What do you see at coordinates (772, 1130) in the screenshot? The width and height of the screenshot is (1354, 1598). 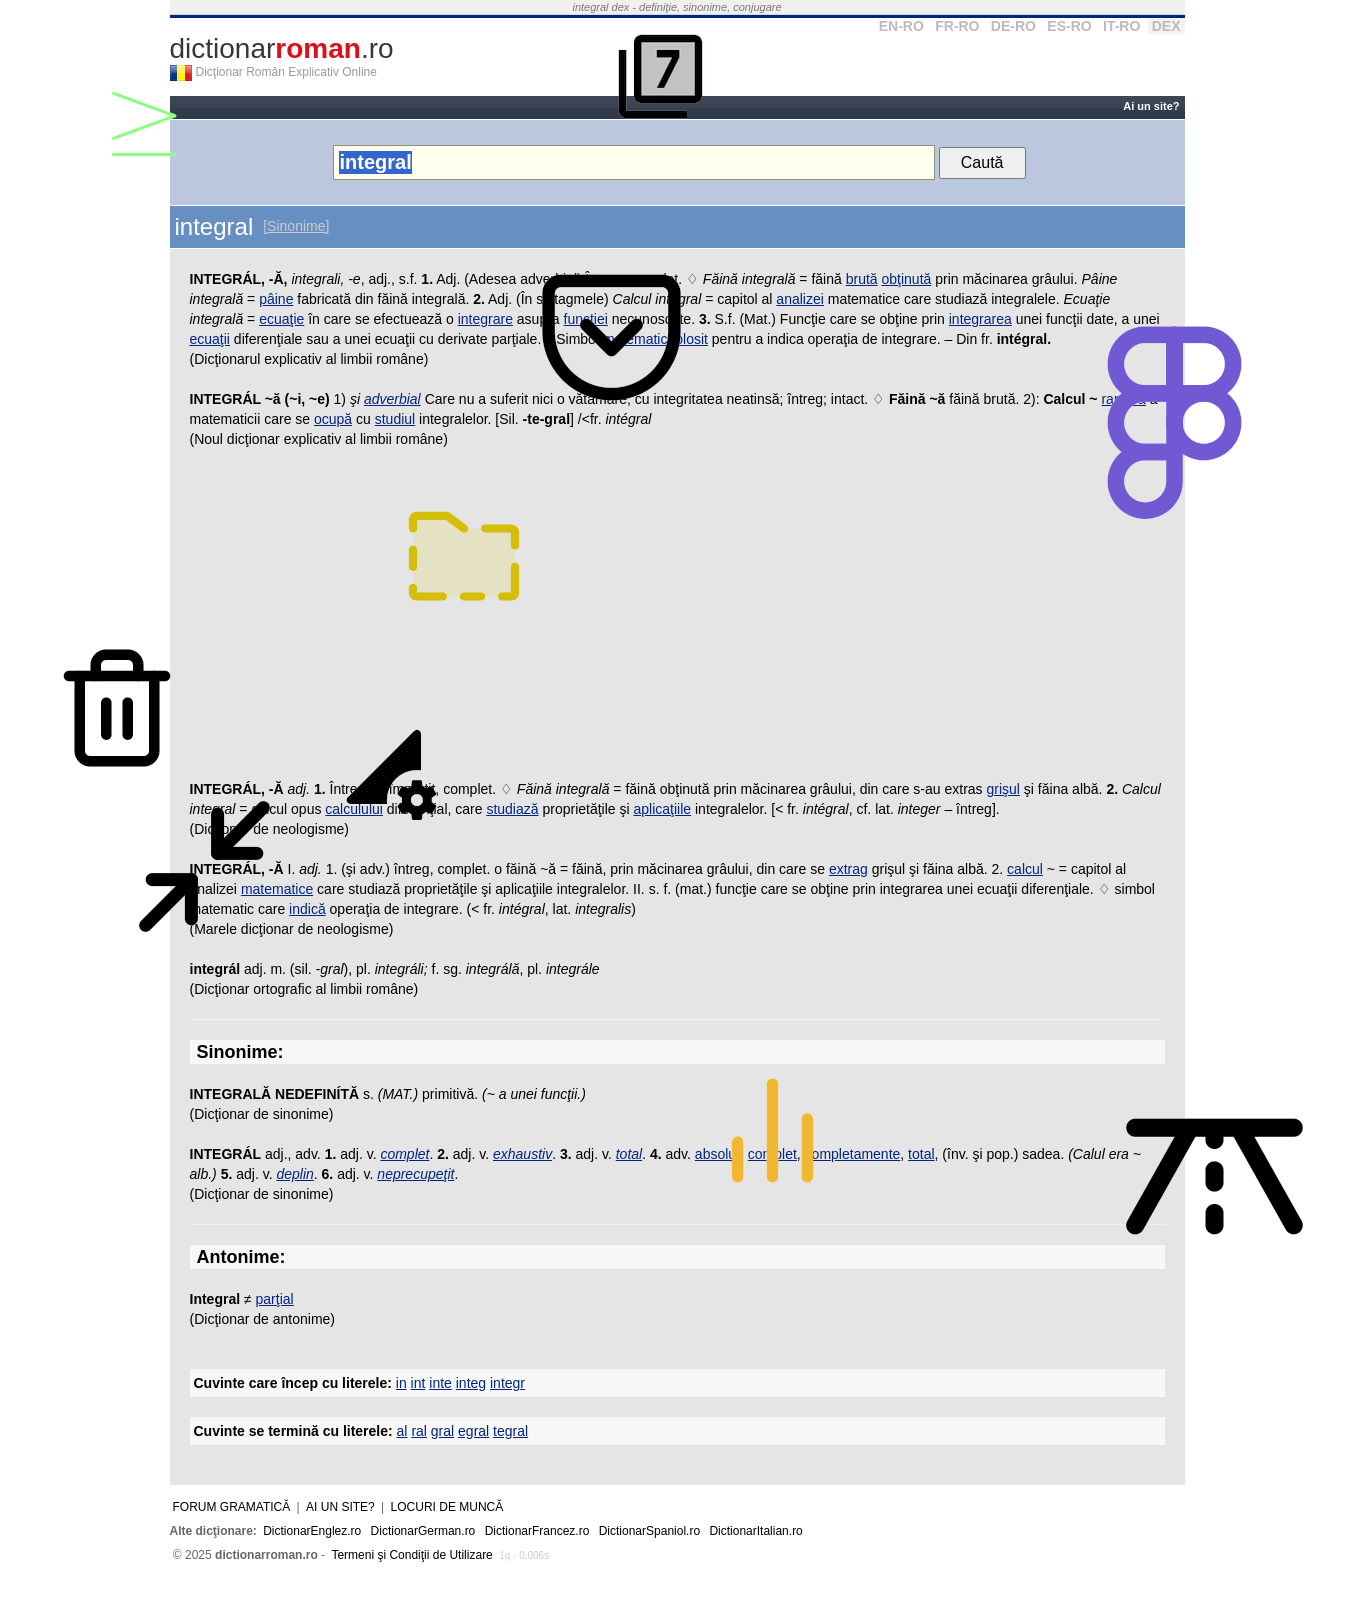 I see `view analytics or statistics` at bounding box center [772, 1130].